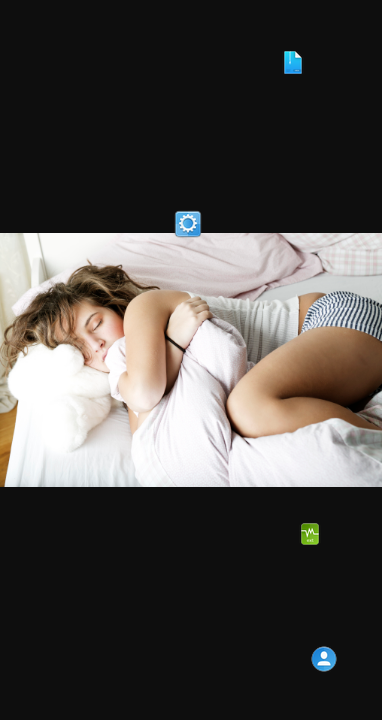 The width and height of the screenshot is (382, 720). I want to click on virtualbox extension pack file, so click(310, 534).